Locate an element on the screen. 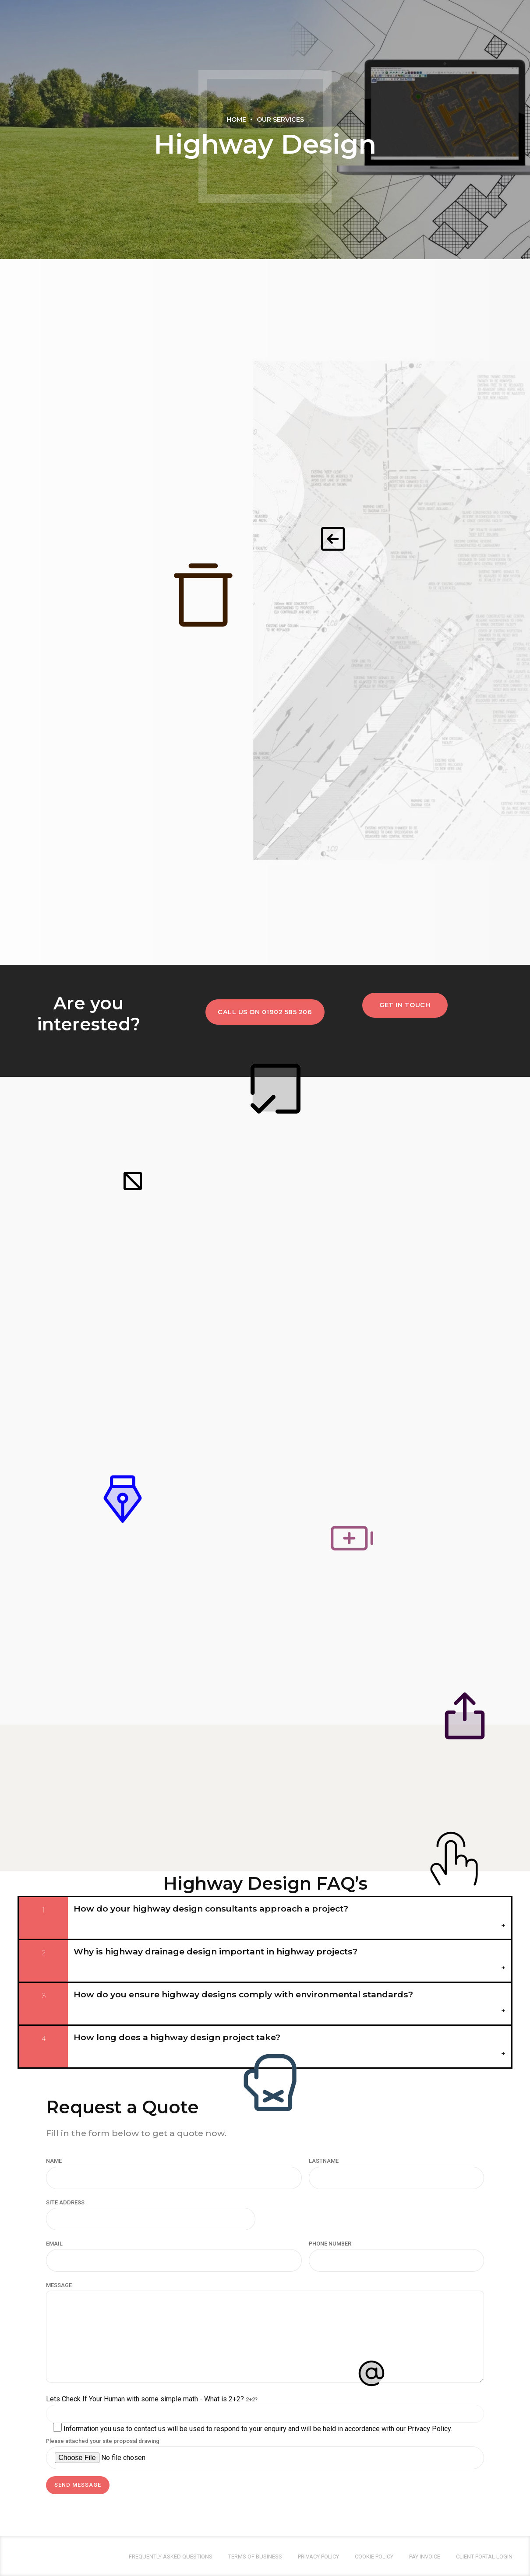 This screenshot has height=2576, width=530. tap to interact with this element is located at coordinates (454, 1859).